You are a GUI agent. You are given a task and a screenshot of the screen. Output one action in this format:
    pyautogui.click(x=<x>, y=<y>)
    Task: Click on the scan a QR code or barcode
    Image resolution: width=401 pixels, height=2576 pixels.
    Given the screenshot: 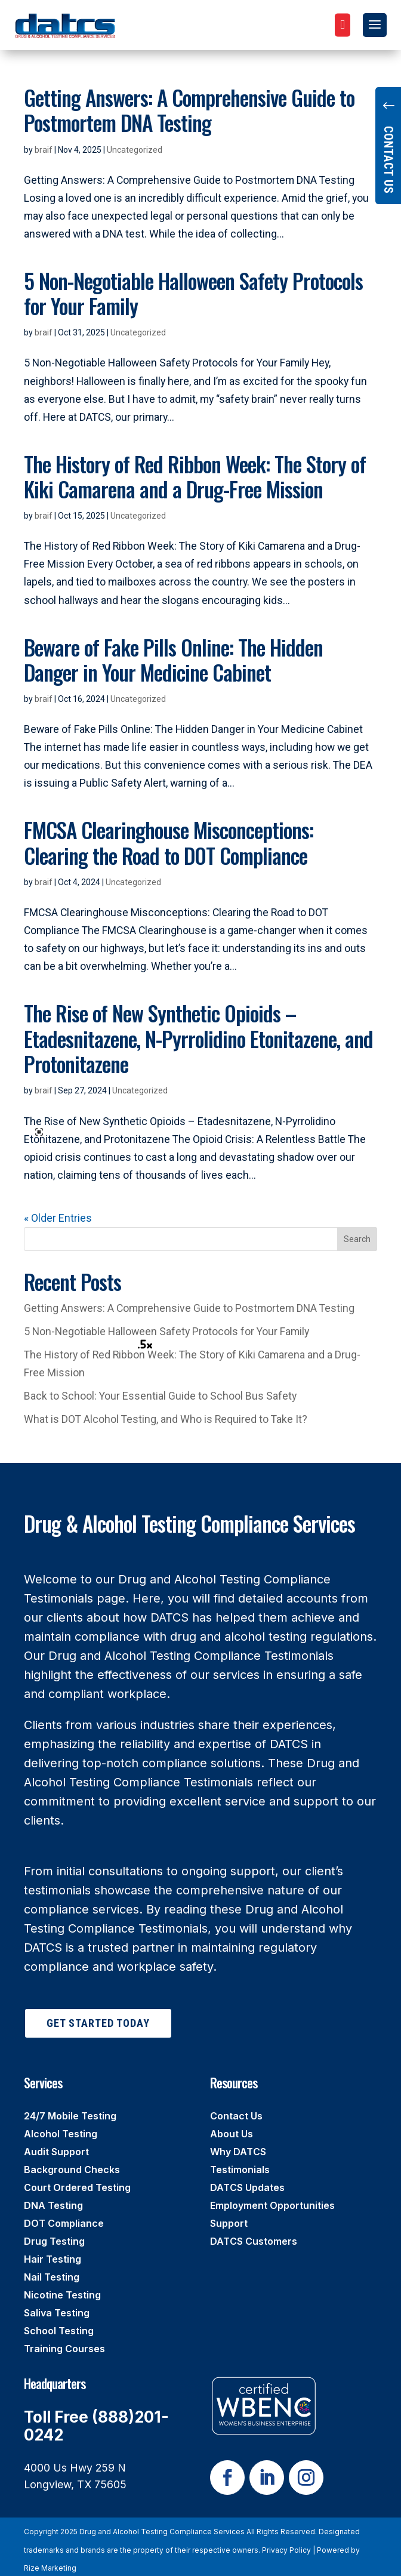 What is the action you would take?
    pyautogui.click(x=39, y=1132)
    